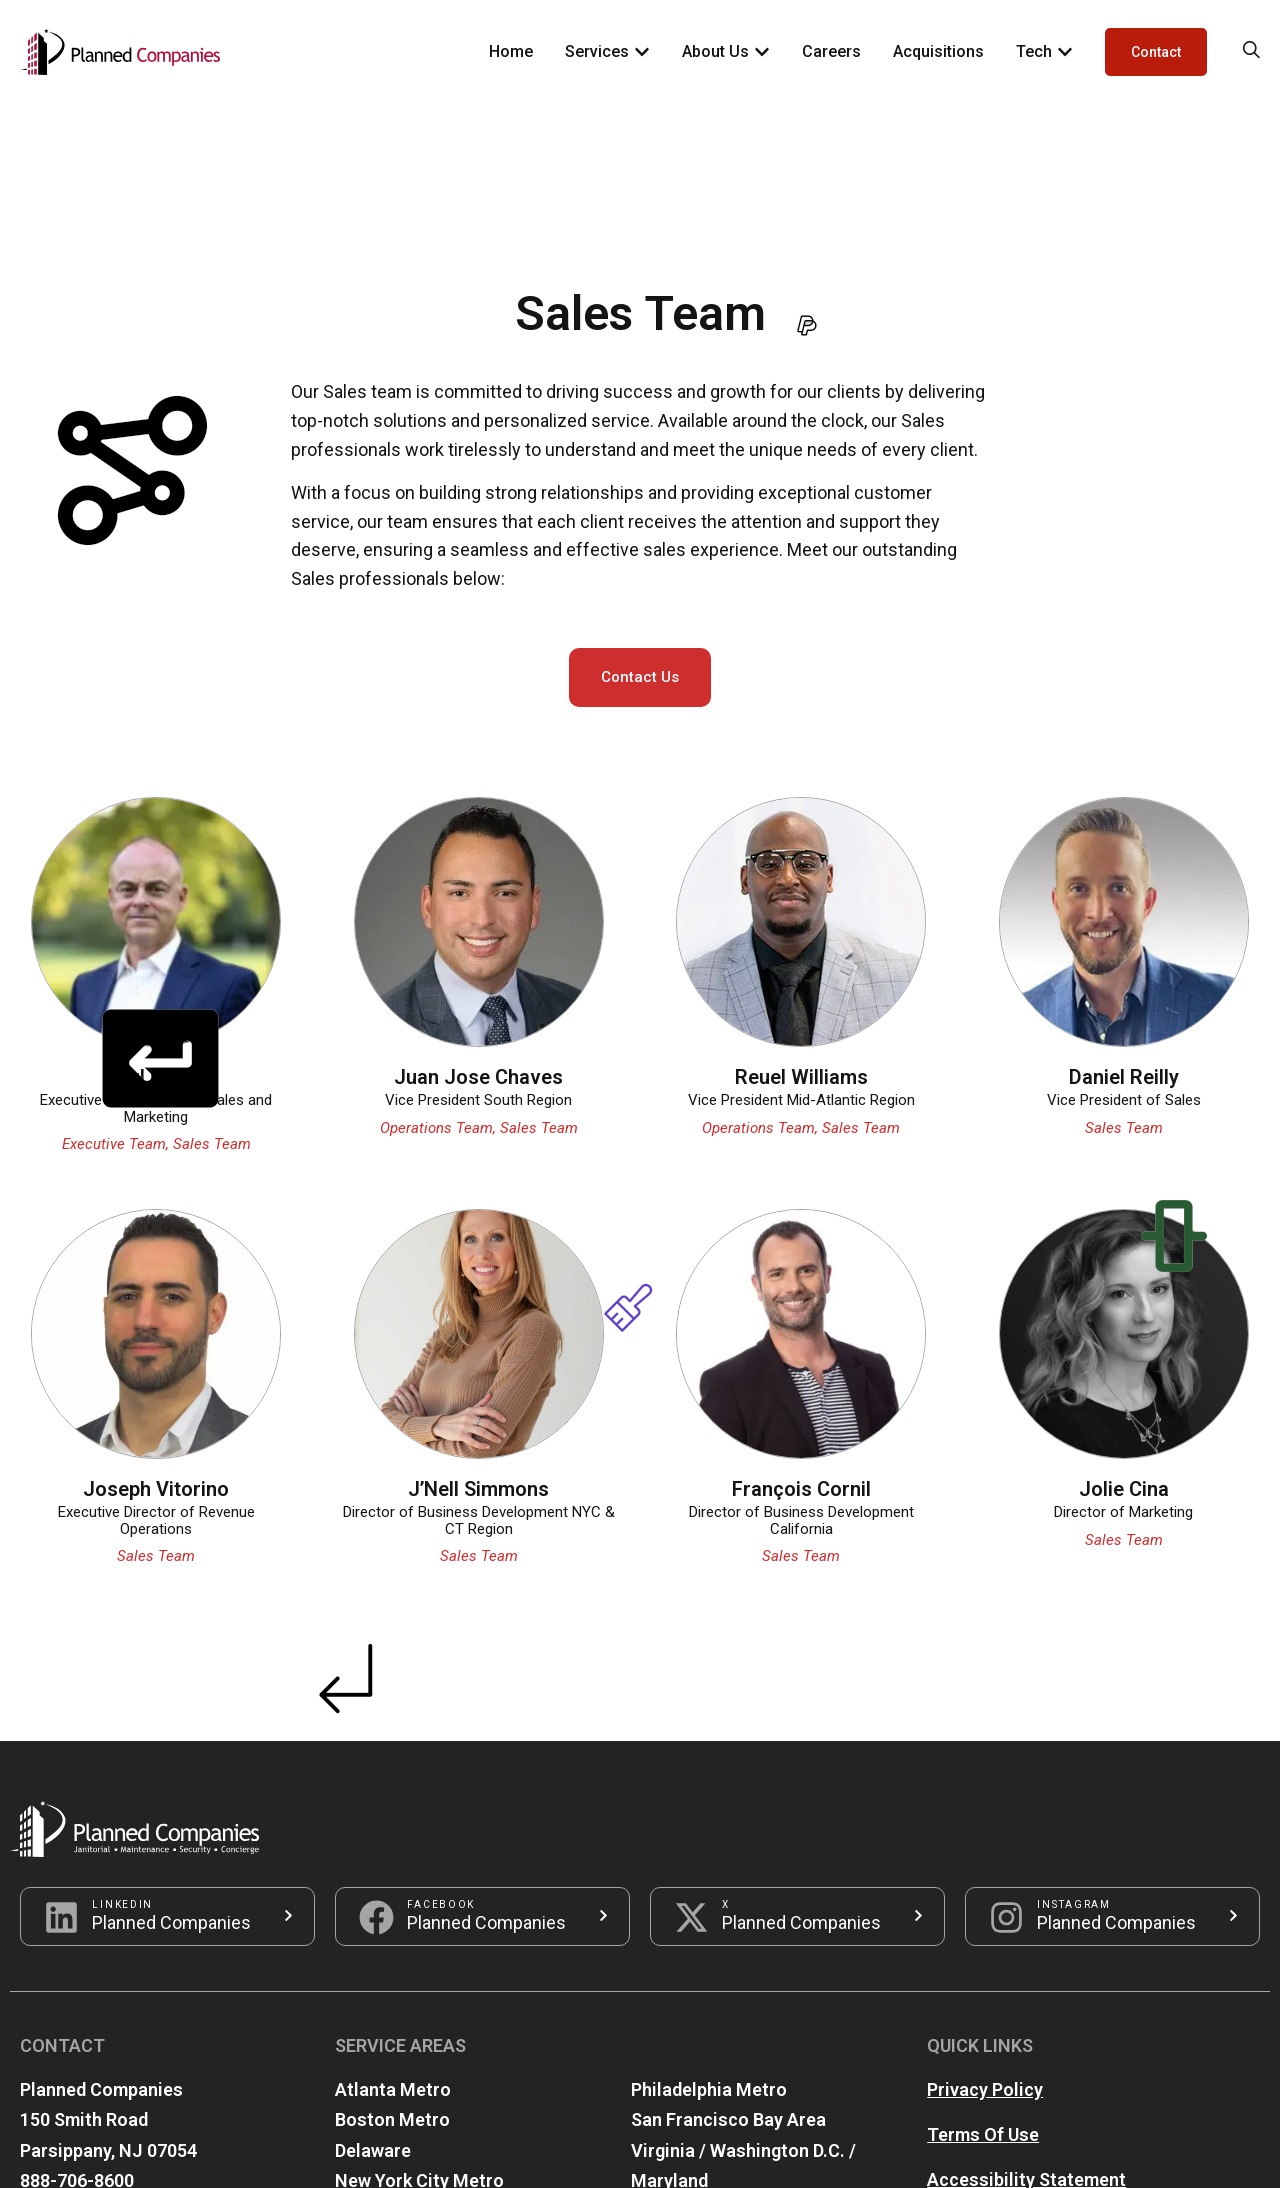 Image resolution: width=1280 pixels, height=2188 pixels. I want to click on go back or return to previous step, so click(348, 1678).